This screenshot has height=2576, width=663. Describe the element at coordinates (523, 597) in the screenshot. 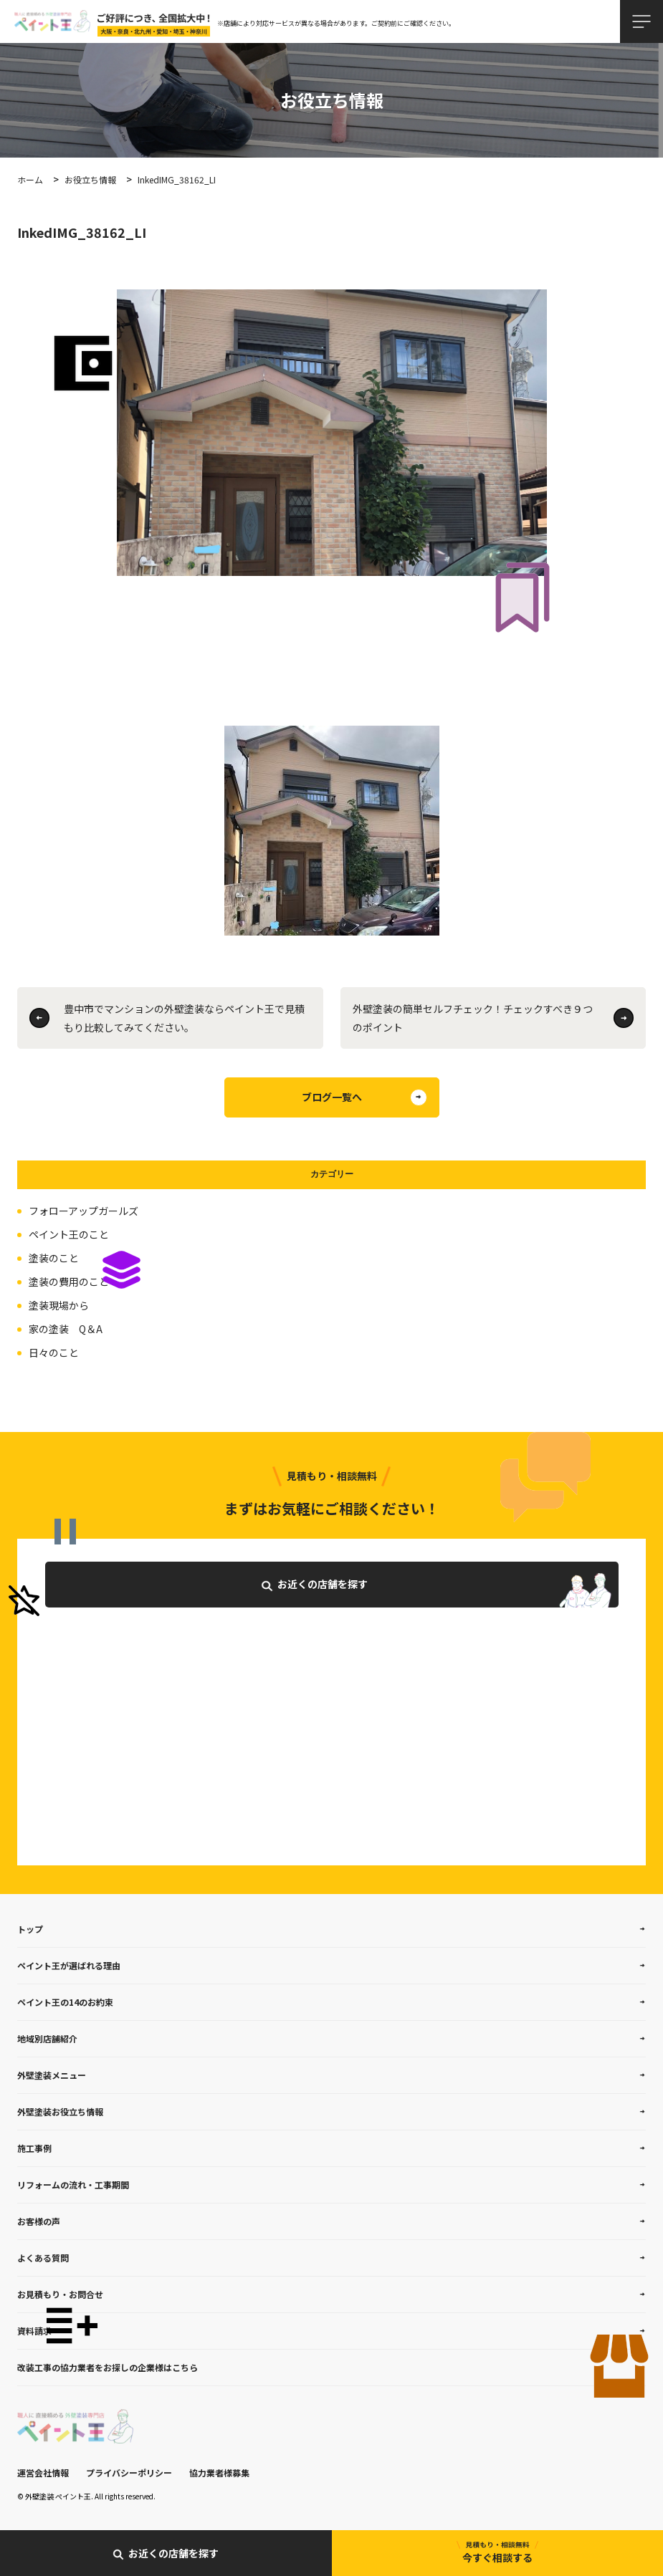

I see `view your saved bookmarks` at that location.